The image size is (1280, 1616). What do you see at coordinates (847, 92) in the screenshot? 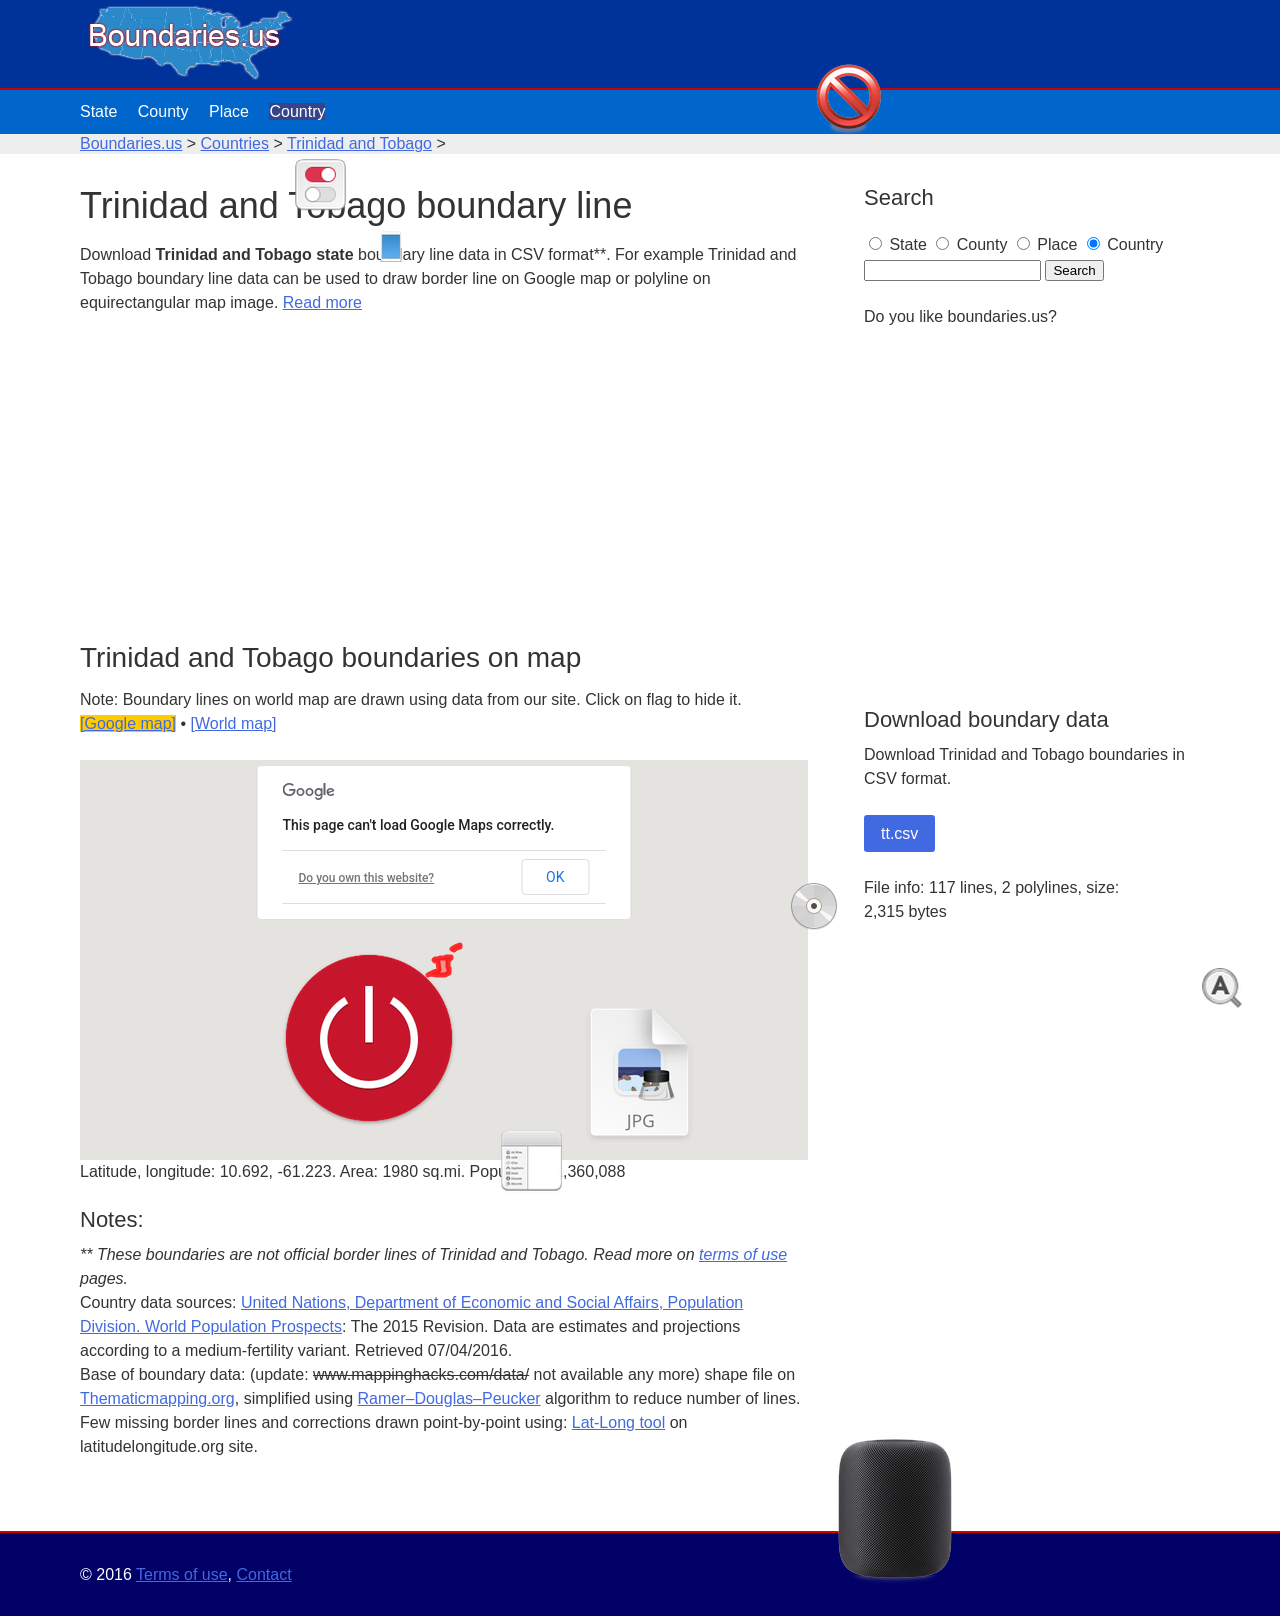
I see `delete selected item` at bounding box center [847, 92].